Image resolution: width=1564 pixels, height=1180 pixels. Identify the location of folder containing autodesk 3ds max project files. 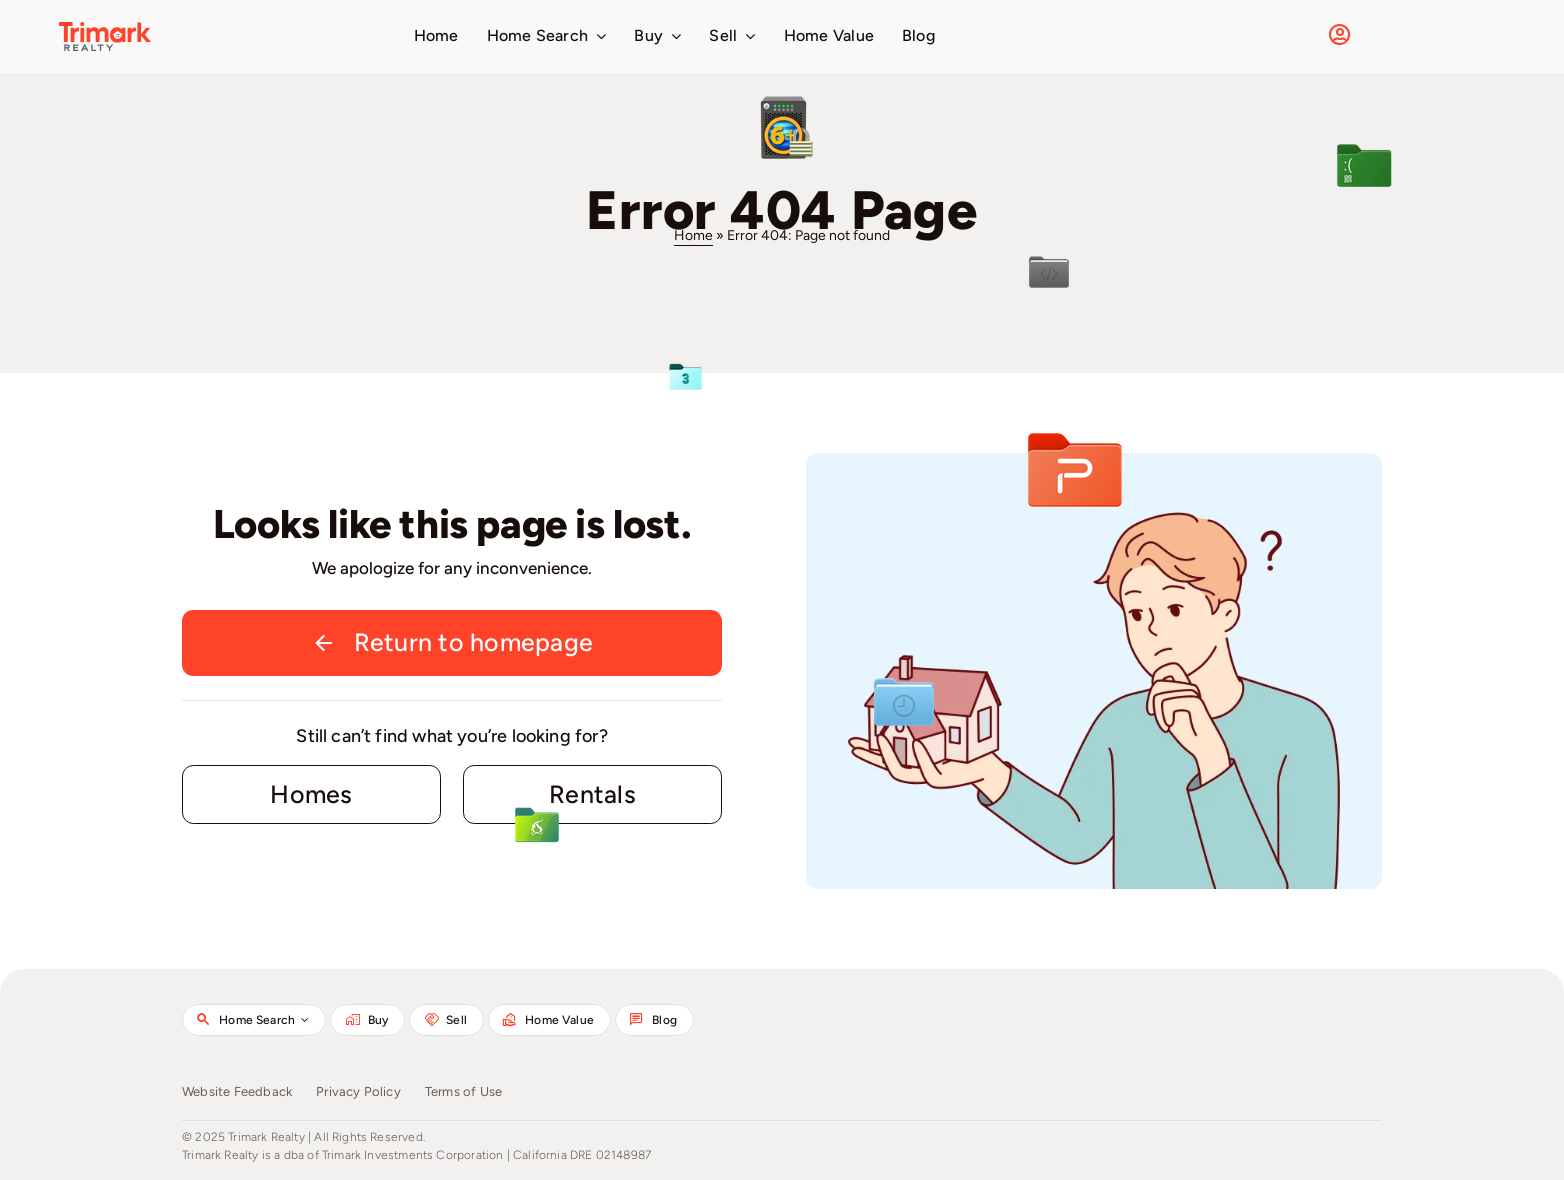
(685, 377).